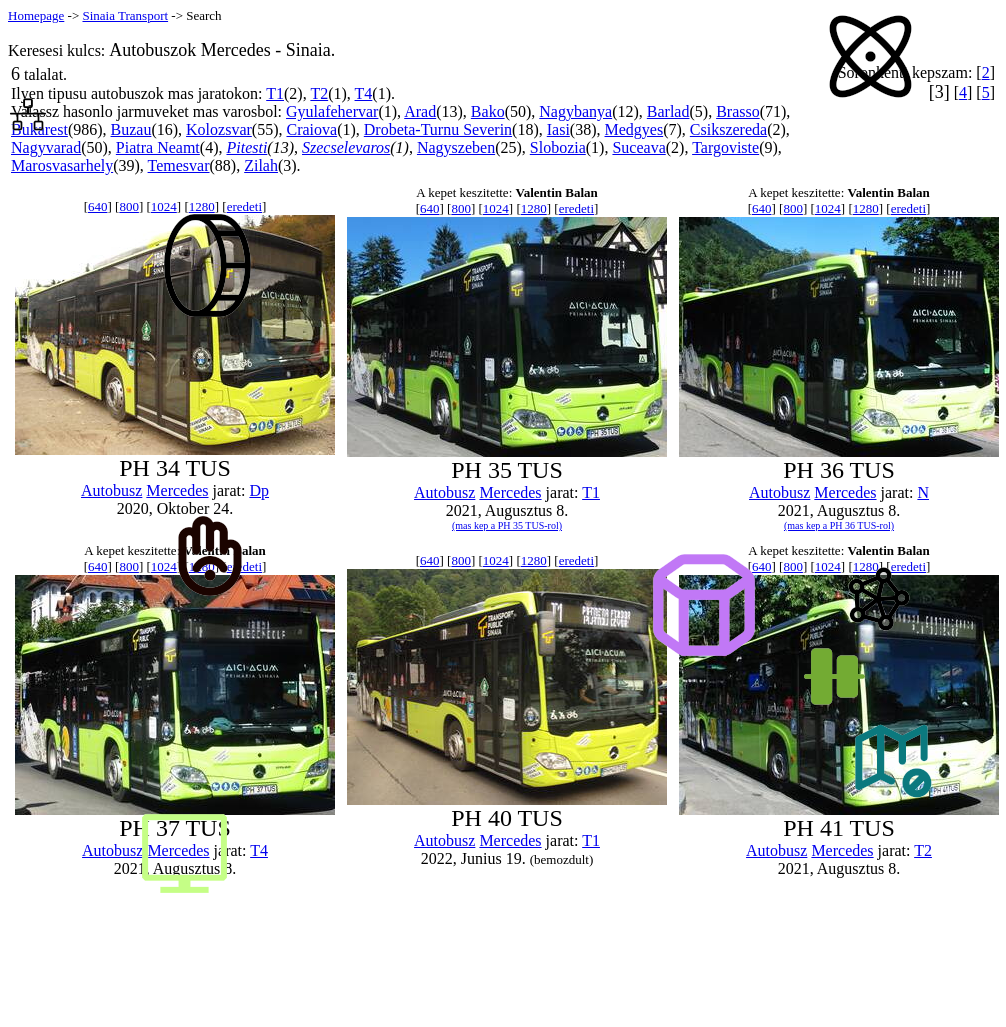 This screenshot has width=1006, height=1027. Describe the element at coordinates (207, 265) in the screenshot. I see `view account balance or credits` at that location.